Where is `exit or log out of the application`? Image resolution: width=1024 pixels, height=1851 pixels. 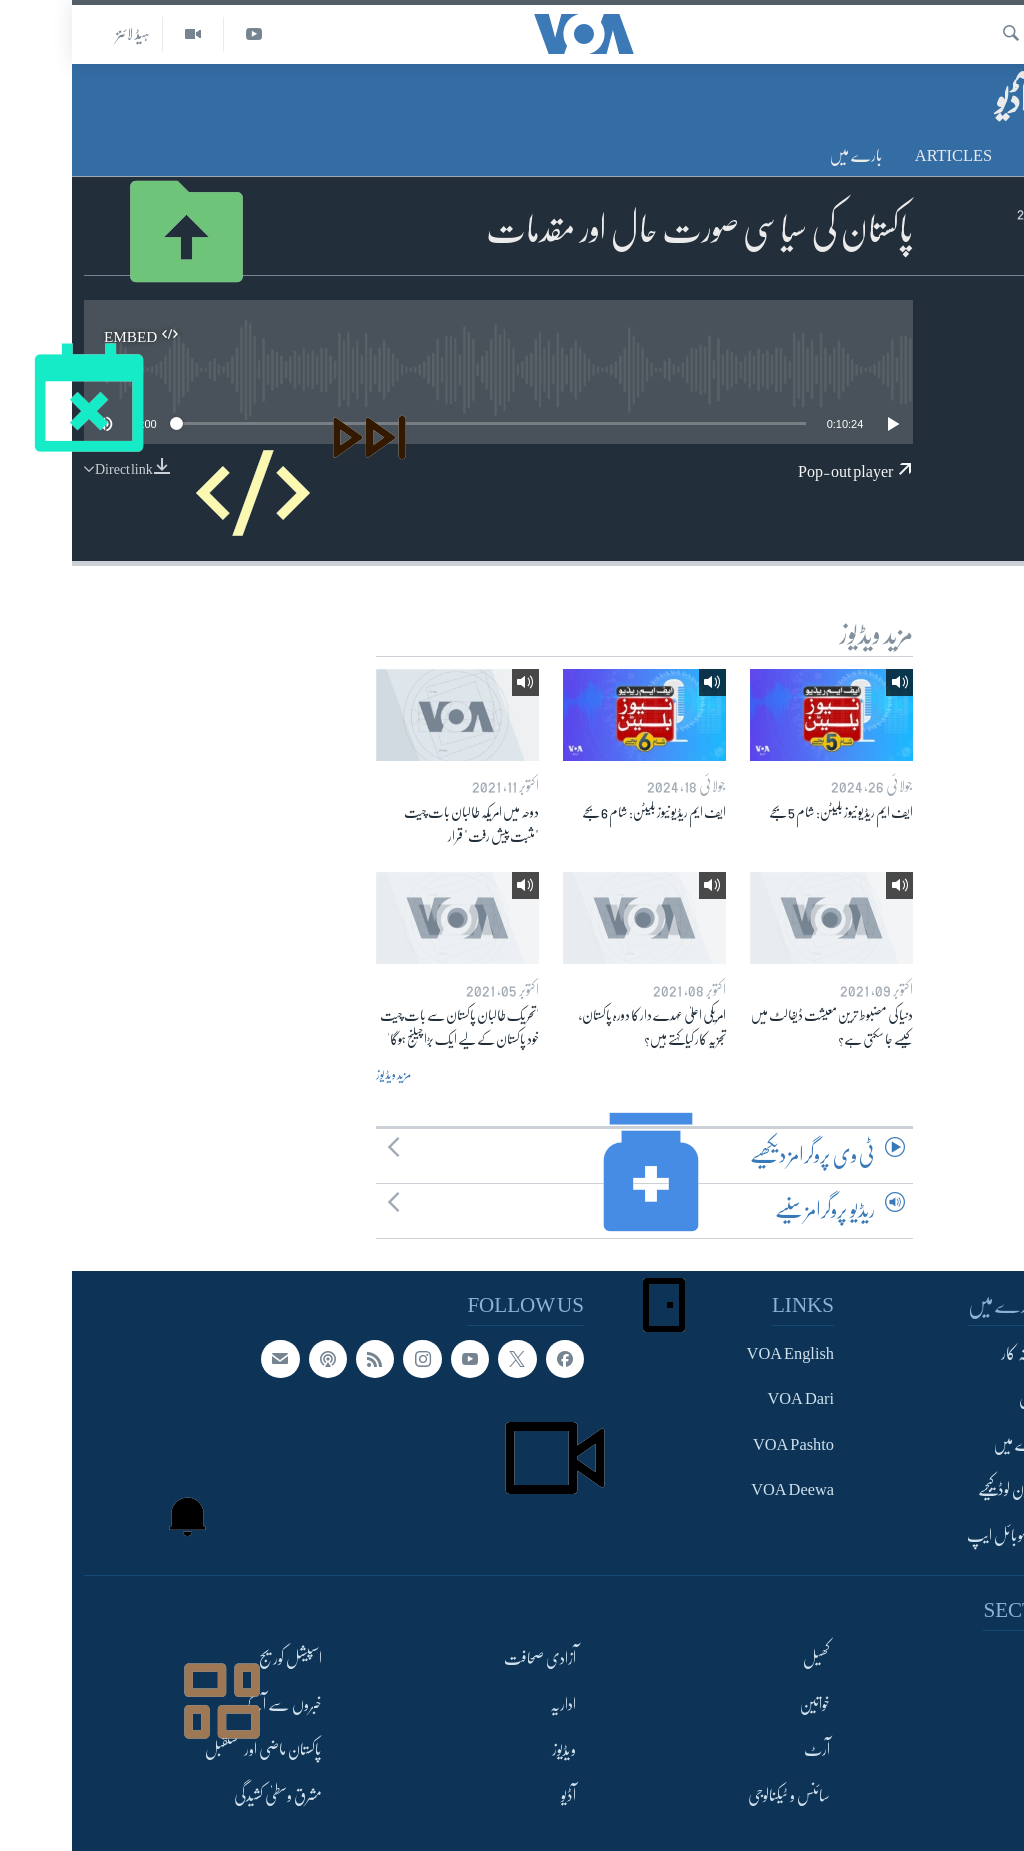 exit or log out of the application is located at coordinates (664, 1305).